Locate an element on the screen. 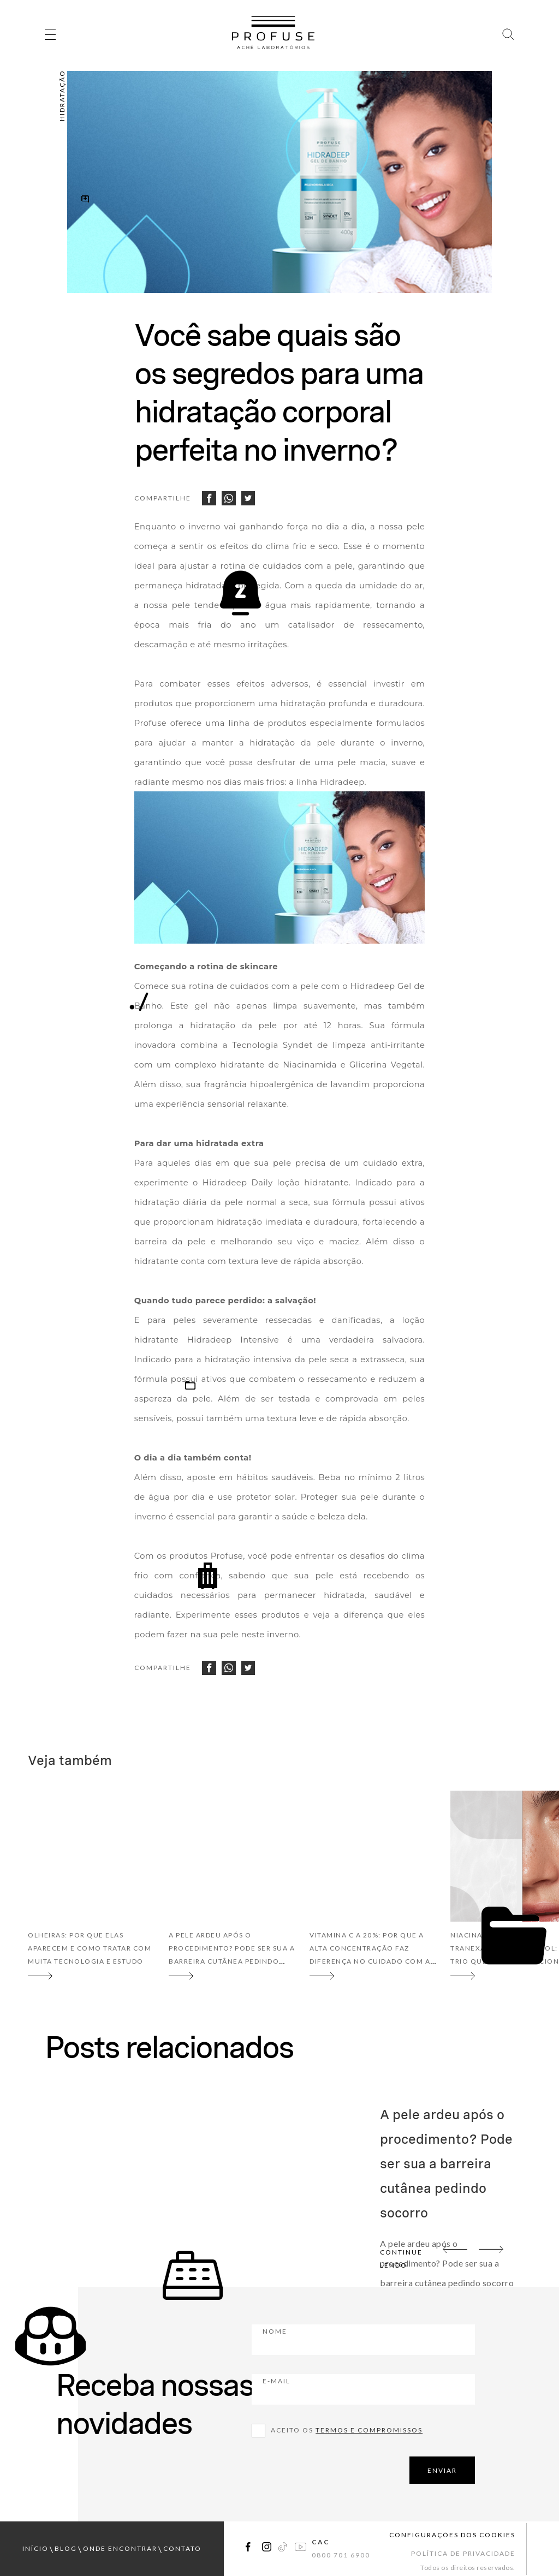 This screenshot has width=559, height=2576. an open folder in a file browser is located at coordinates (514, 1935).